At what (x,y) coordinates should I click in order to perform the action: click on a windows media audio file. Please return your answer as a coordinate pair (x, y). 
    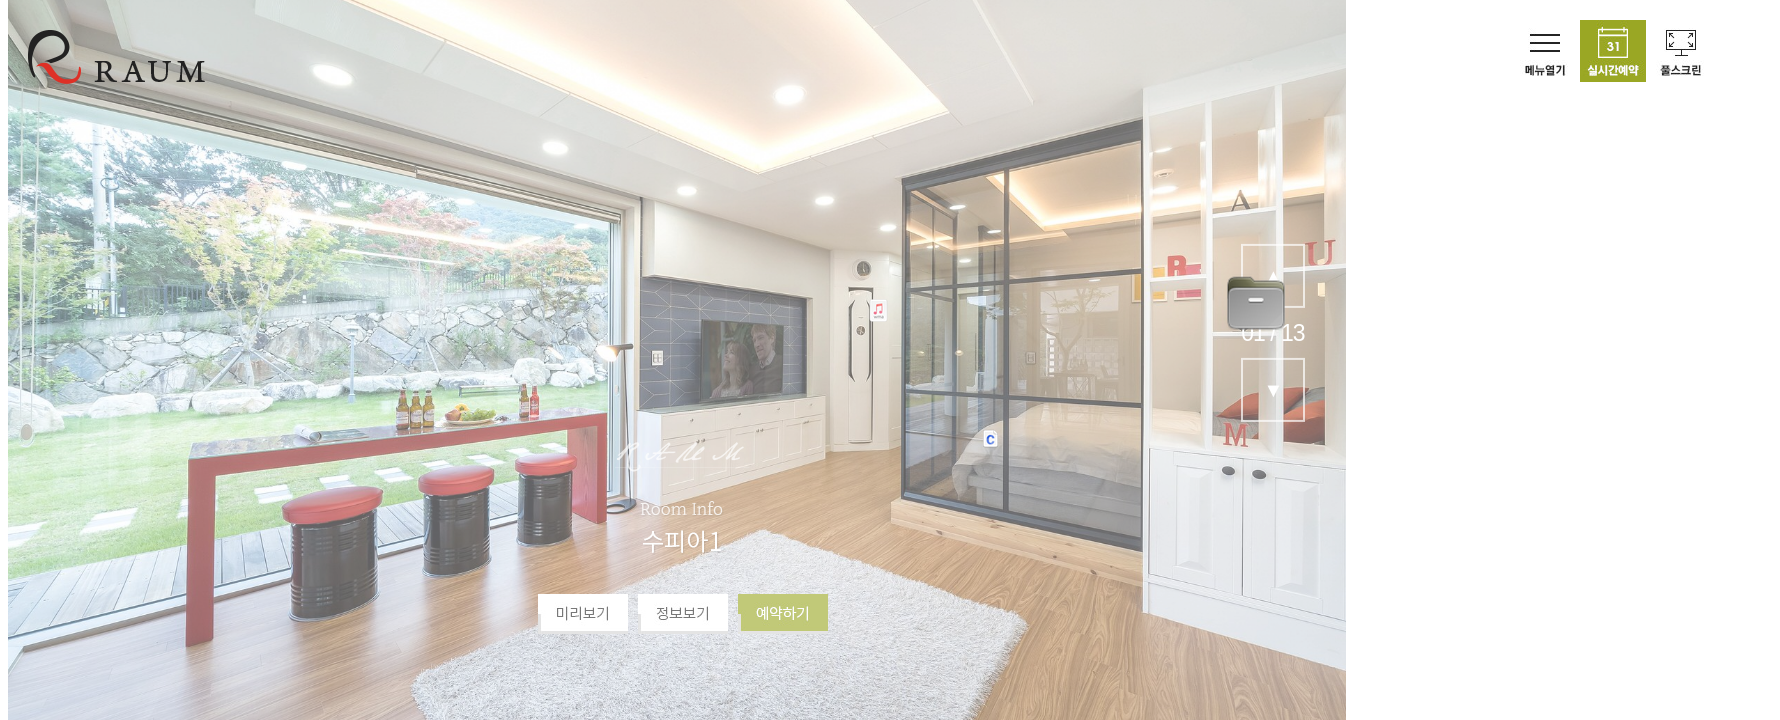
    Looking at the image, I should click on (878, 310).